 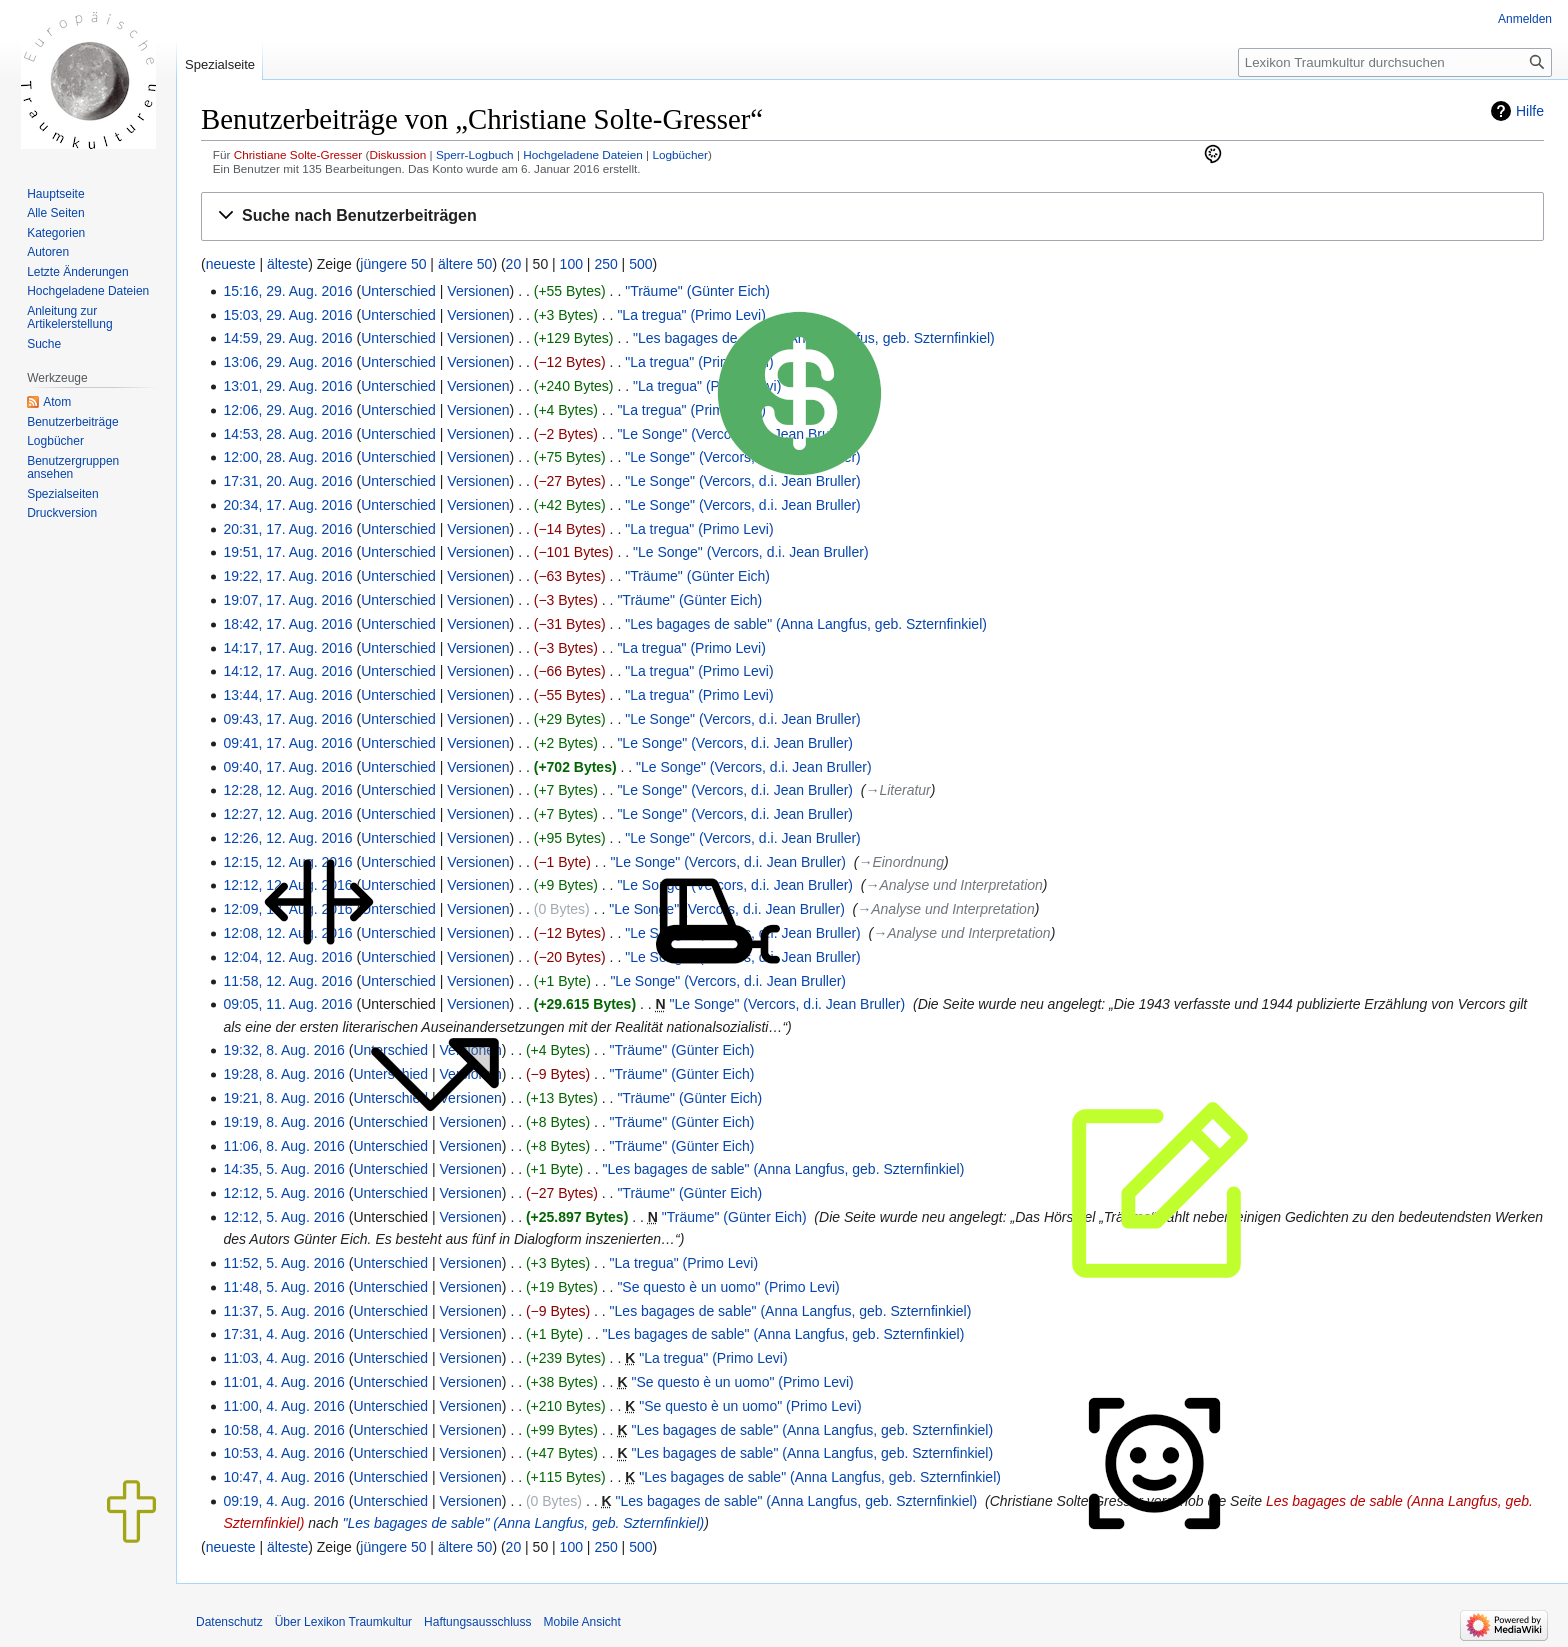 What do you see at coordinates (718, 921) in the screenshot?
I see `construction or building feature` at bounding box center [718, 921].